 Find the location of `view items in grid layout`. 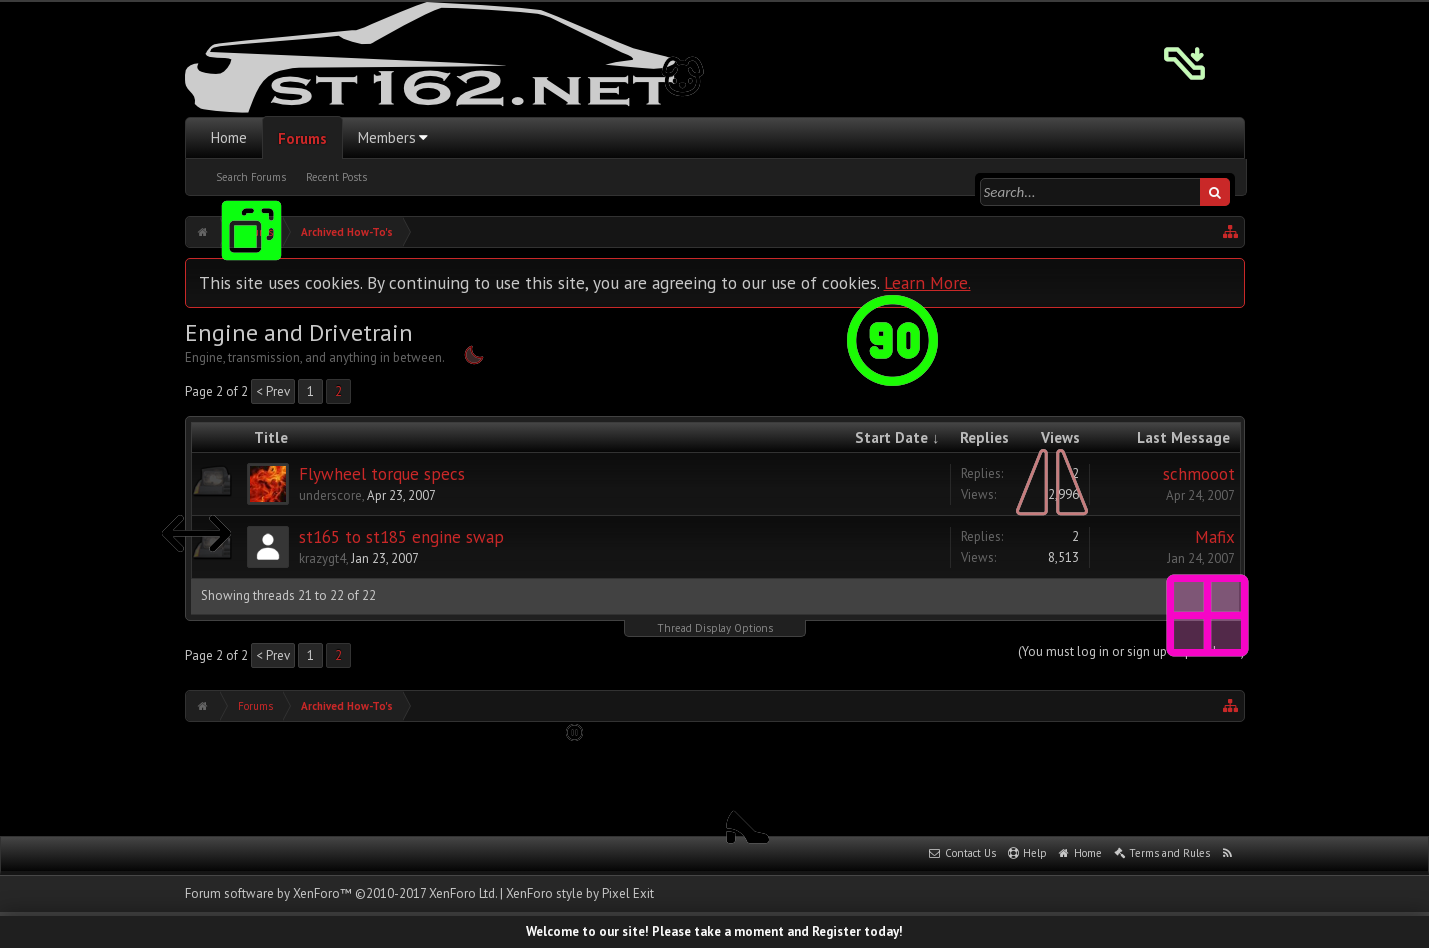

view items in grid layout is located at coordinates (1207, 615).